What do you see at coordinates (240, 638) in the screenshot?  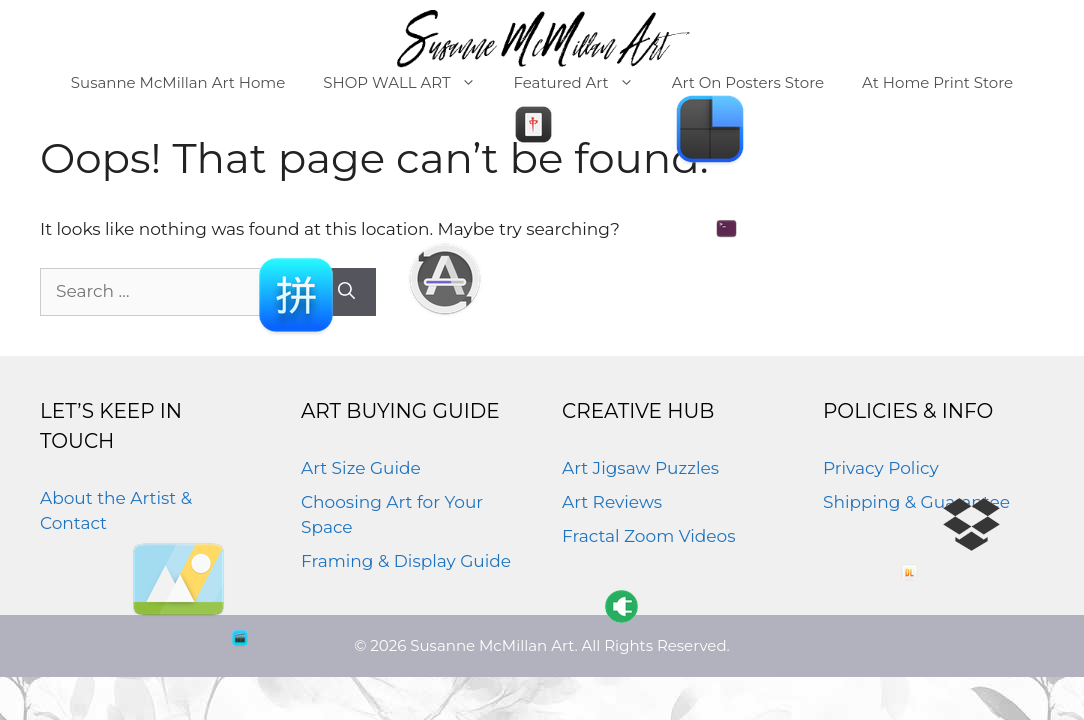 I see `open losslesscut video editing app` at bounding box center [240, 638].